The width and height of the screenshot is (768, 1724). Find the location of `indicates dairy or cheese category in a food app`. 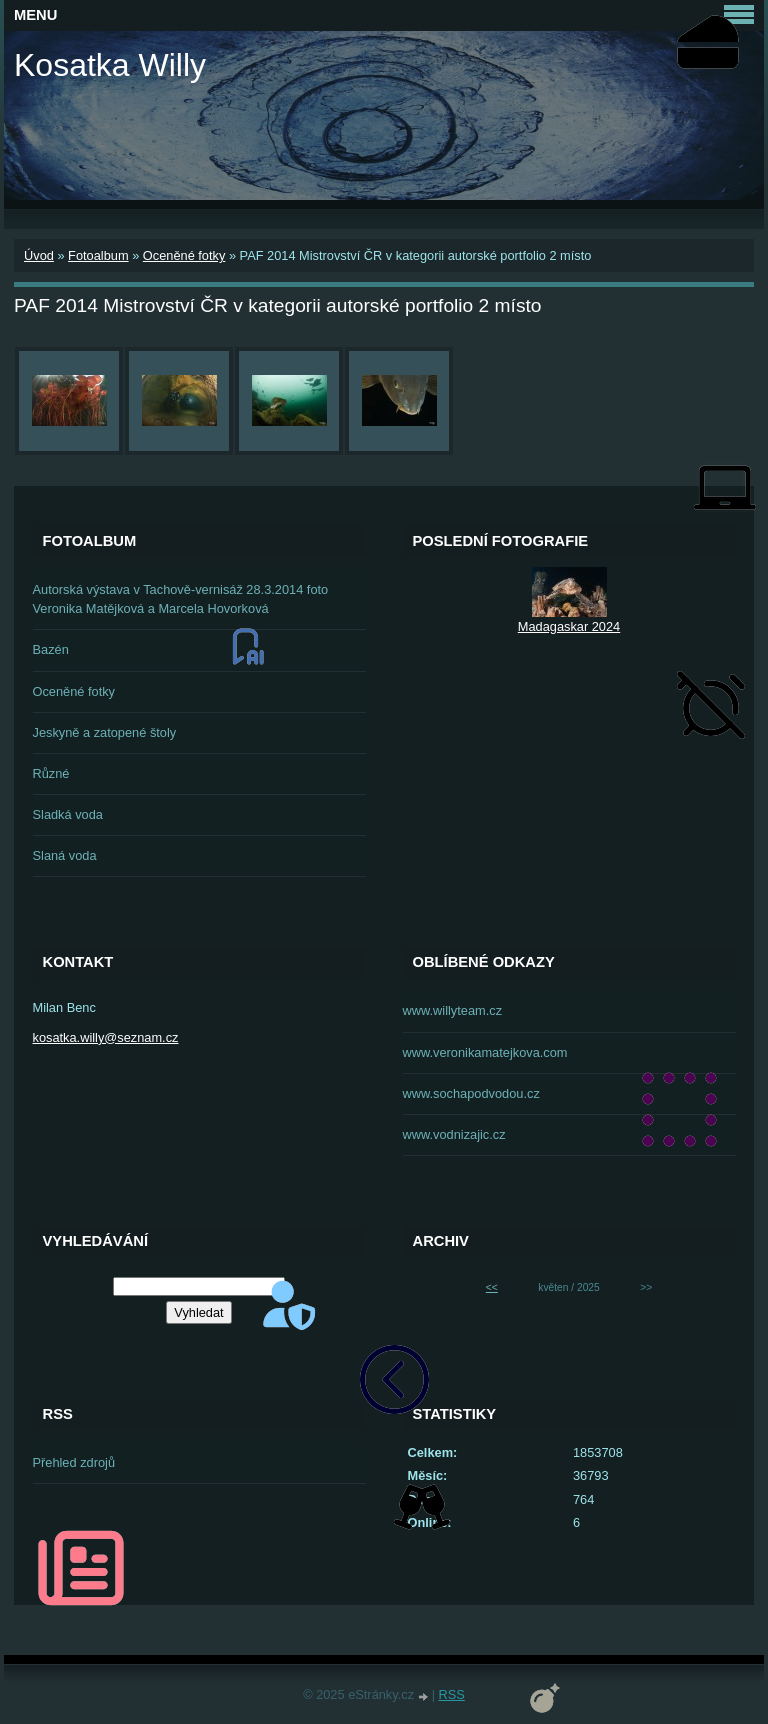

indicates dairy or cheese category in a food app is located at coordinates (708, 42).